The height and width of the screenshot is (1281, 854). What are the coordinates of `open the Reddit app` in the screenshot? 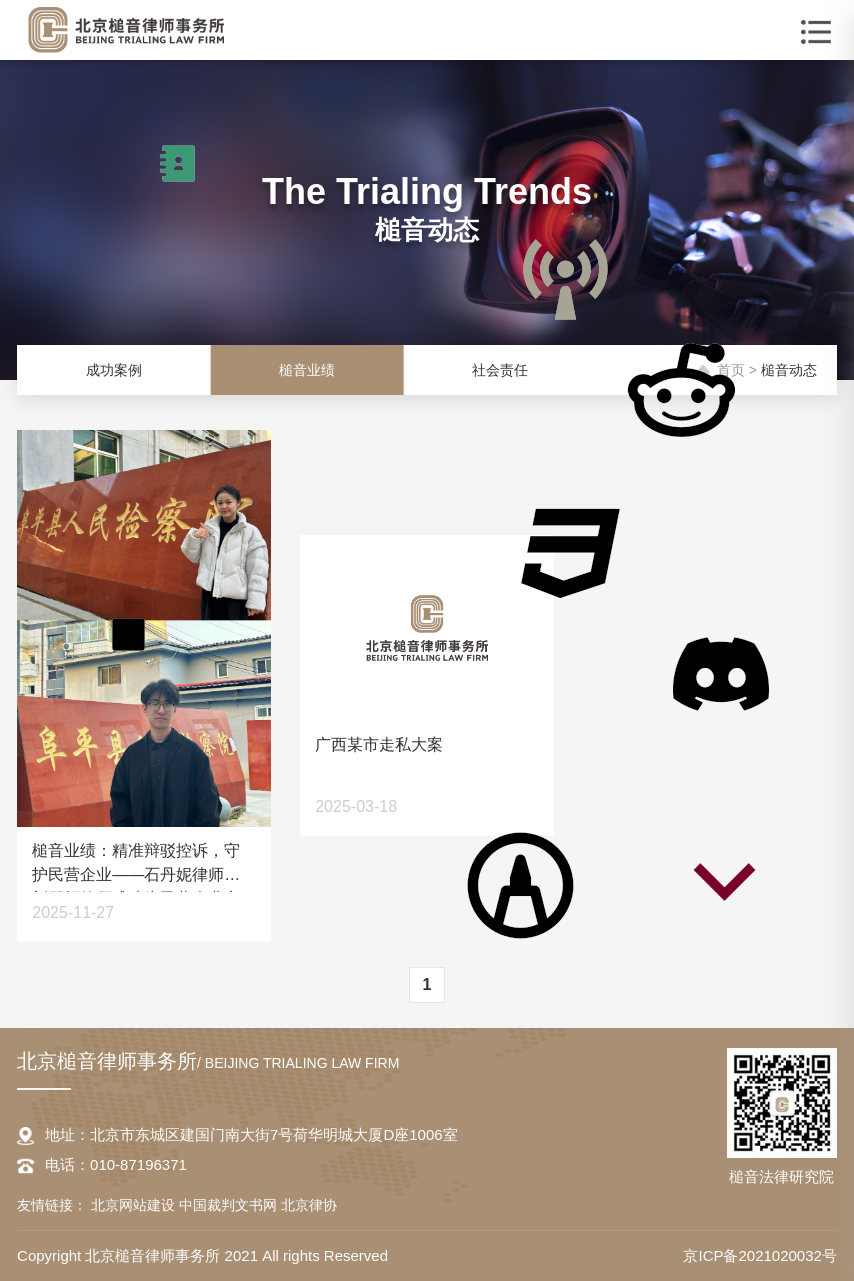 It's located at (681, 388).